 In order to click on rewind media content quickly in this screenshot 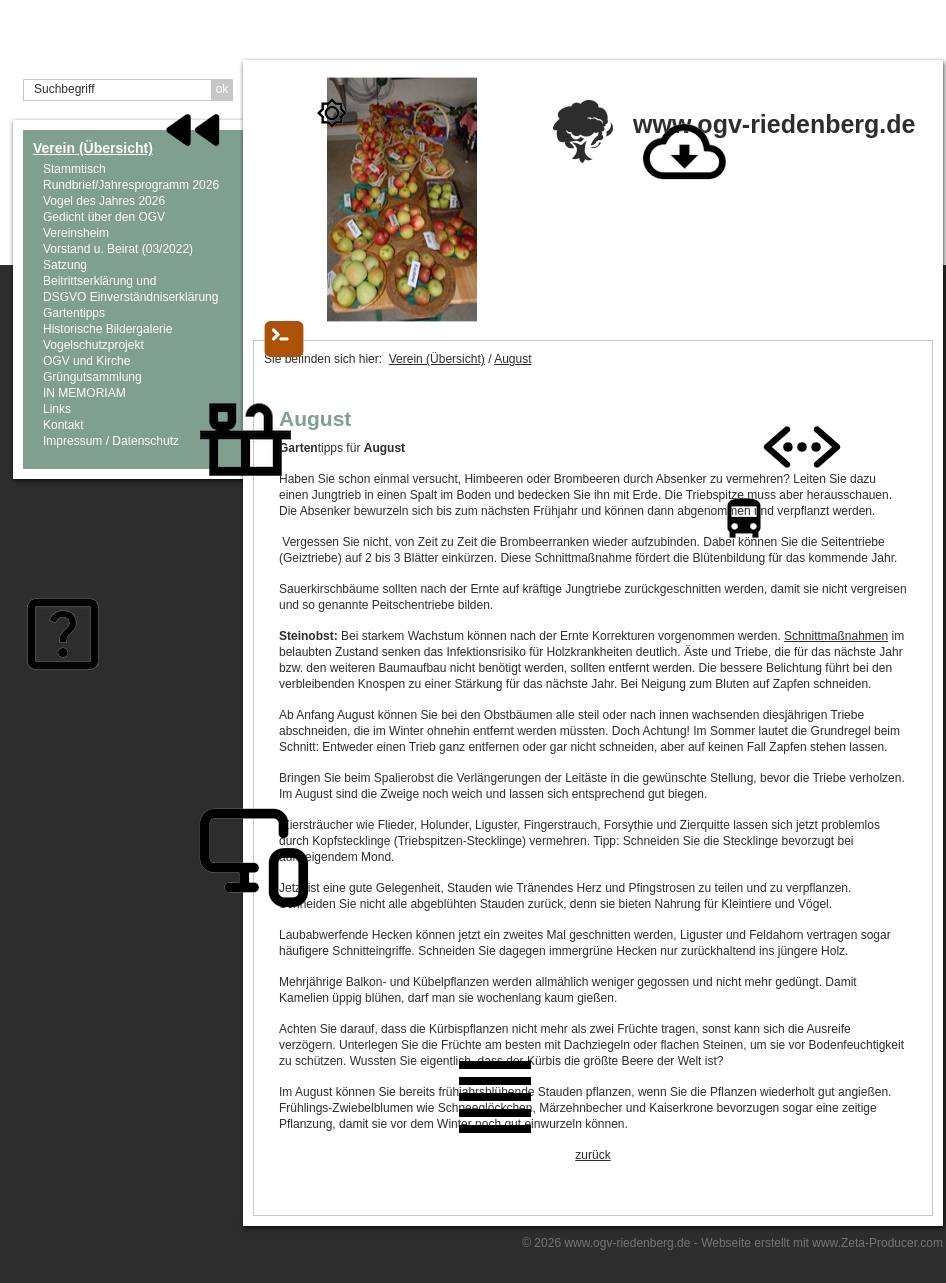, I will do `click(194, 130)`.